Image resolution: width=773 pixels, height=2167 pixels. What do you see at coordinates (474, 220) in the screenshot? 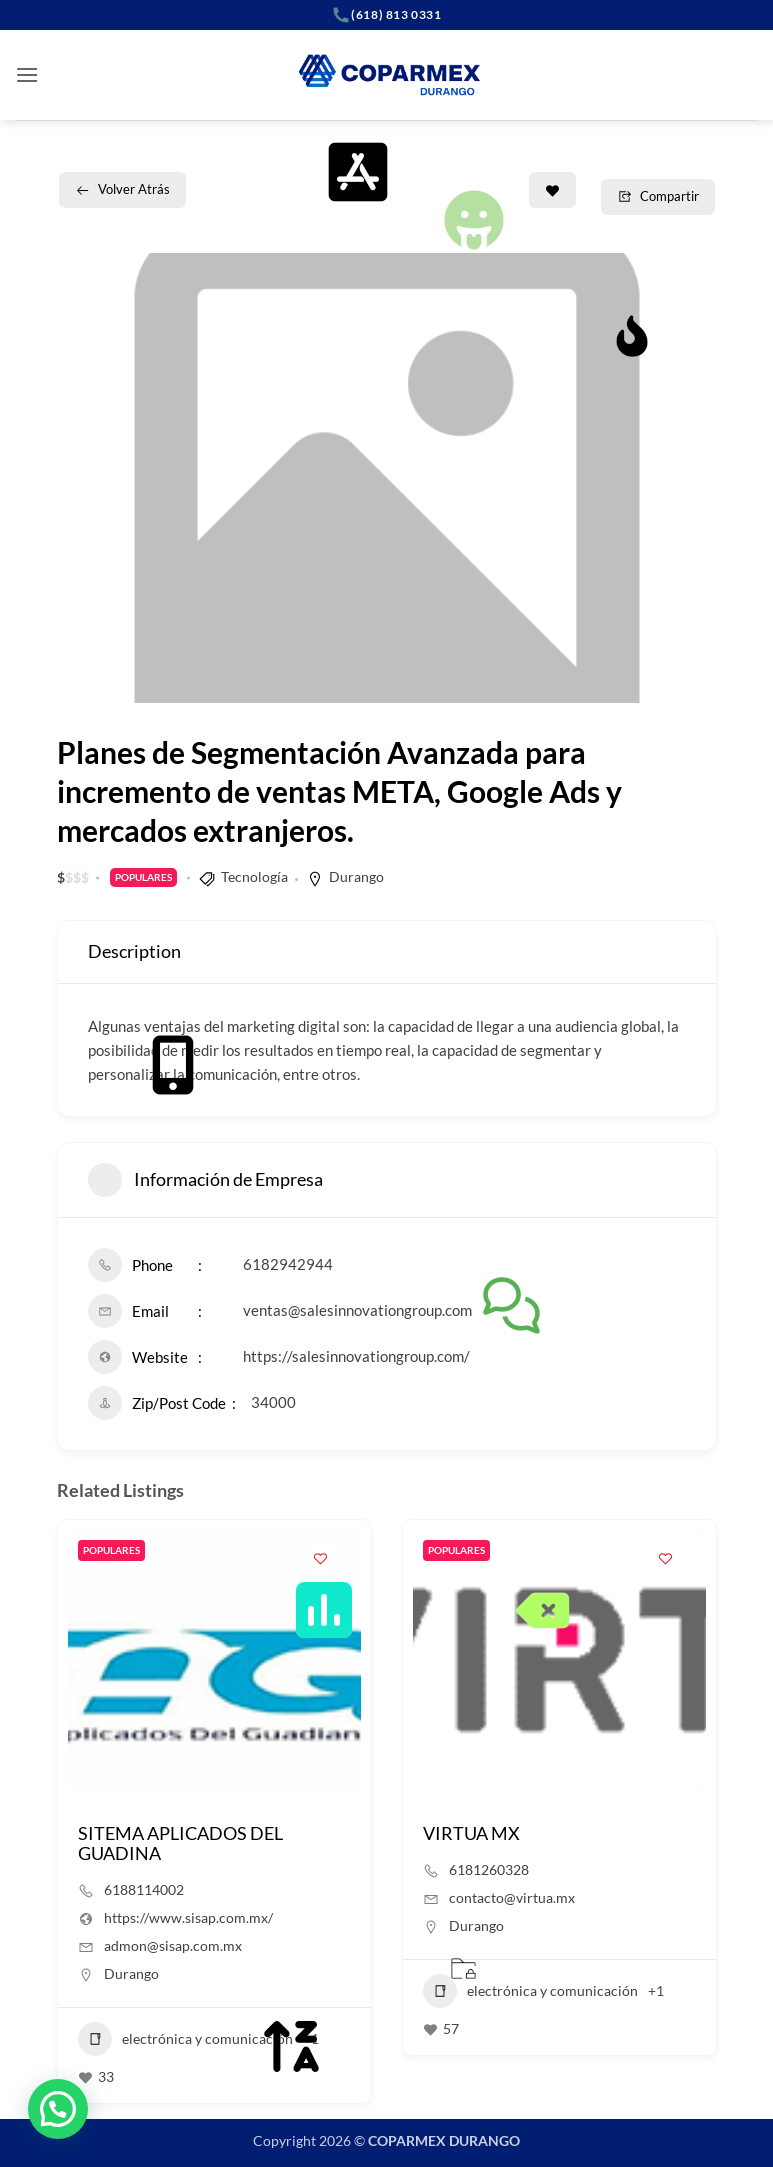
I see `react with a playful or silly emoji` at bounding box center [474, 220].